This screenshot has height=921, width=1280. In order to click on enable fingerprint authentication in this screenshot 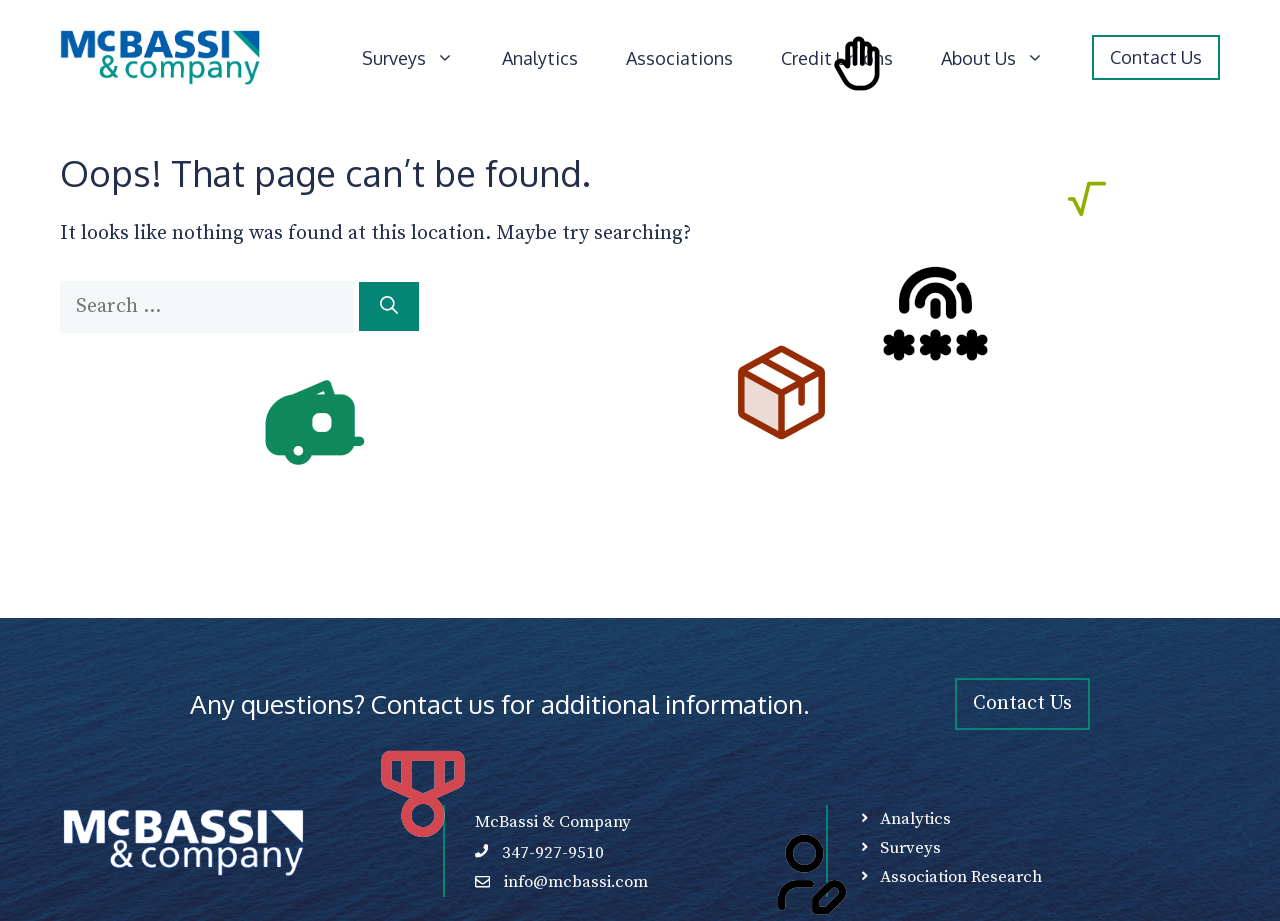, I will do `click(935, 308)`.